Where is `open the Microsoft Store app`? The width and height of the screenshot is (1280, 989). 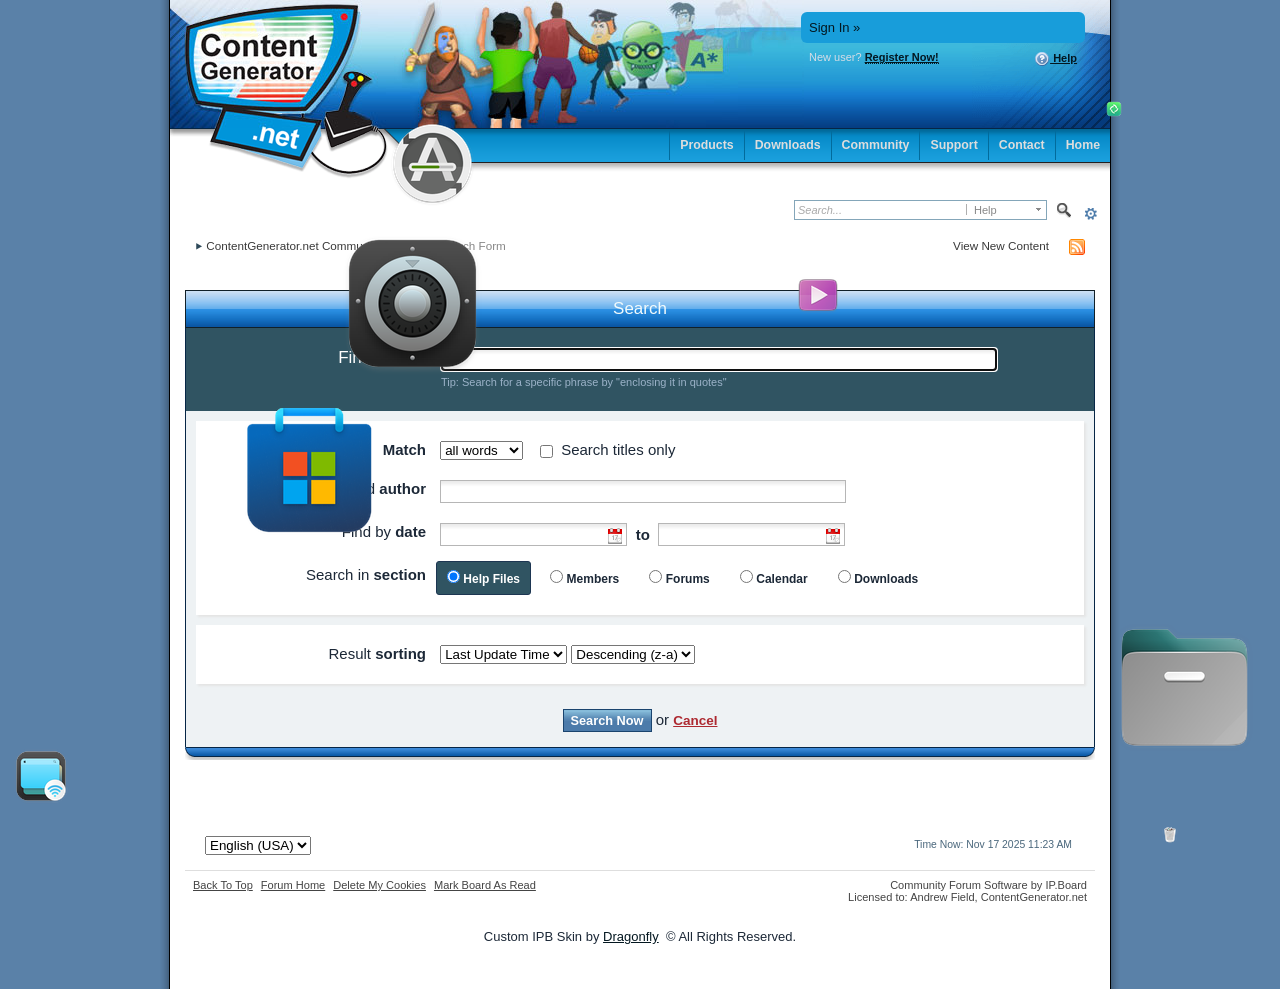 open the Microsoft Store app is located at coordinates (309, 472).